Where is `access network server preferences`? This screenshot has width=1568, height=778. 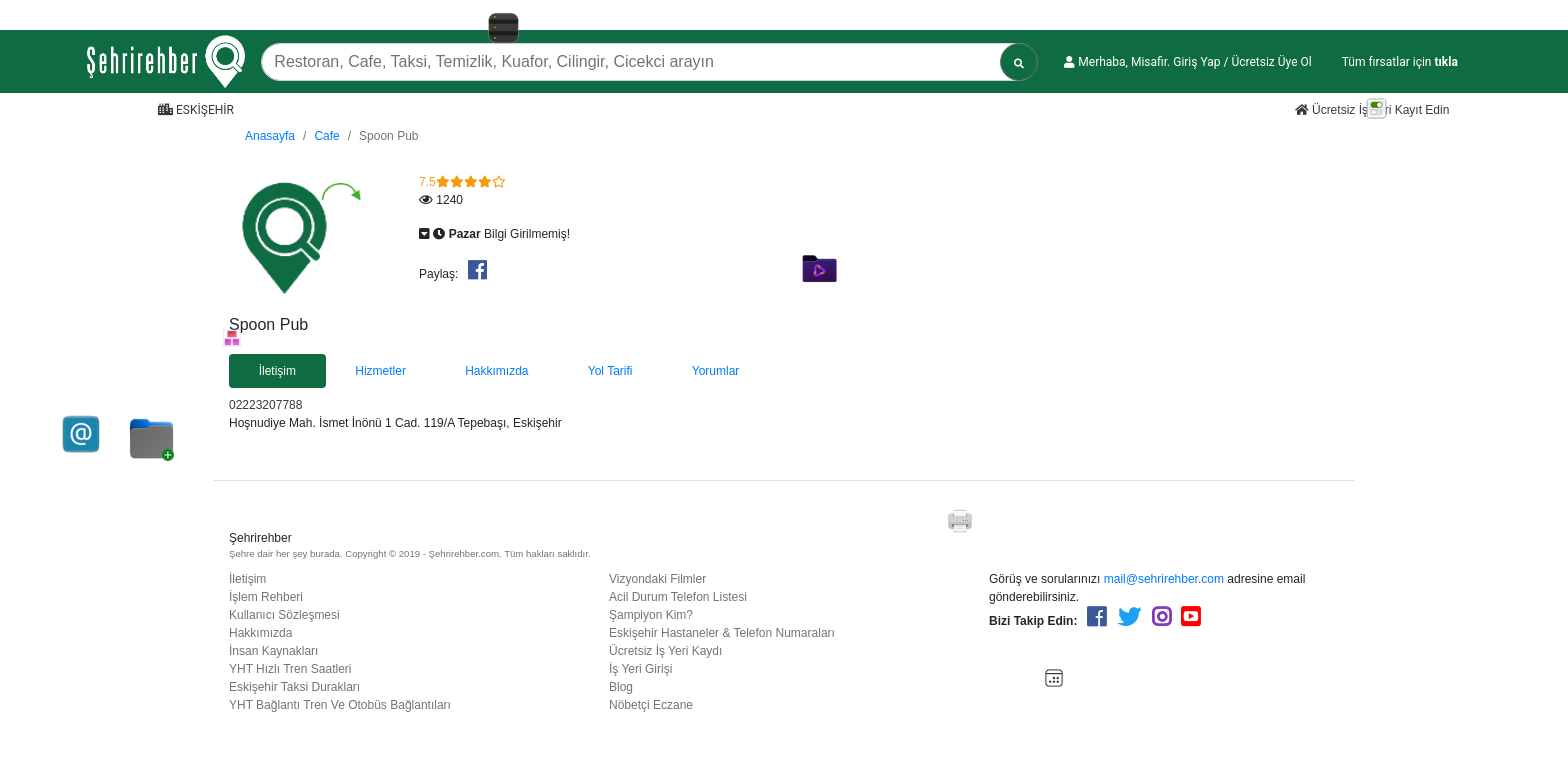 access network server preferences is located at coordinates (503, 28).